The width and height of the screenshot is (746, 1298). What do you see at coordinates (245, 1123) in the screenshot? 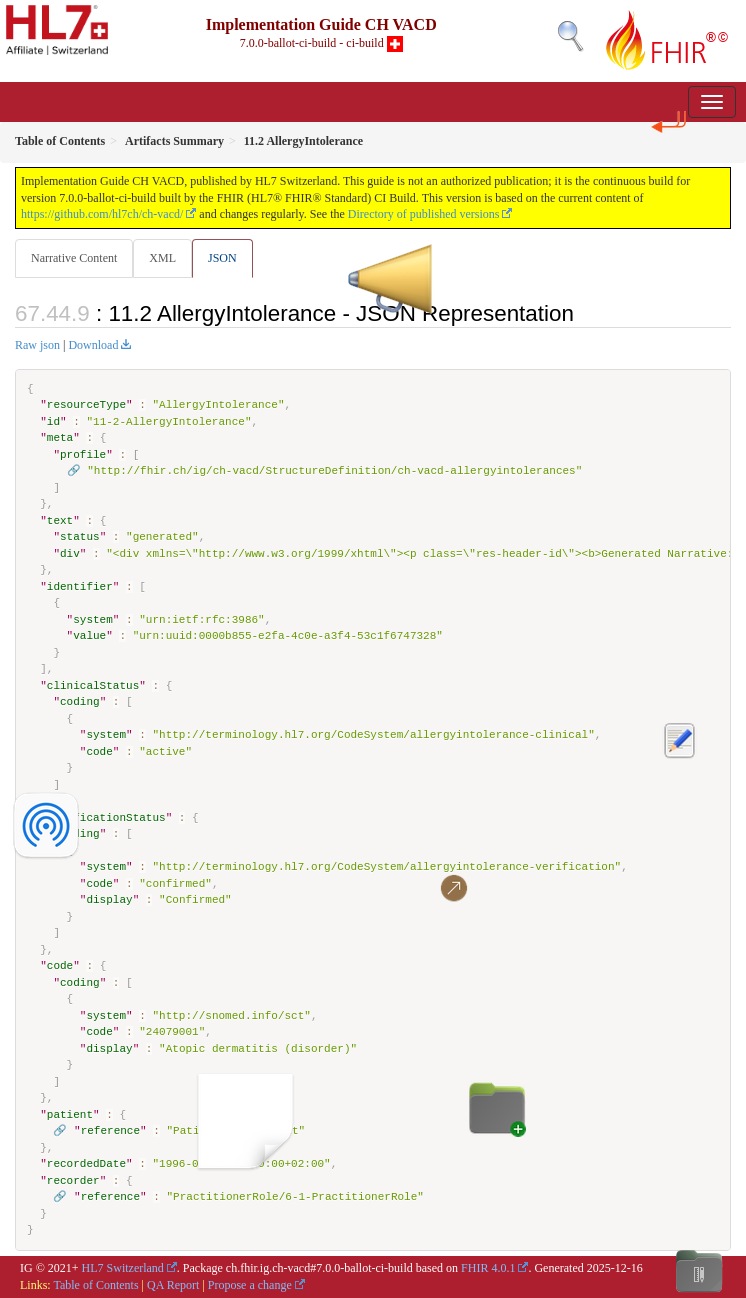
I see `unknown or unrecognized clipping file type` at bounding box center [245, 1123].